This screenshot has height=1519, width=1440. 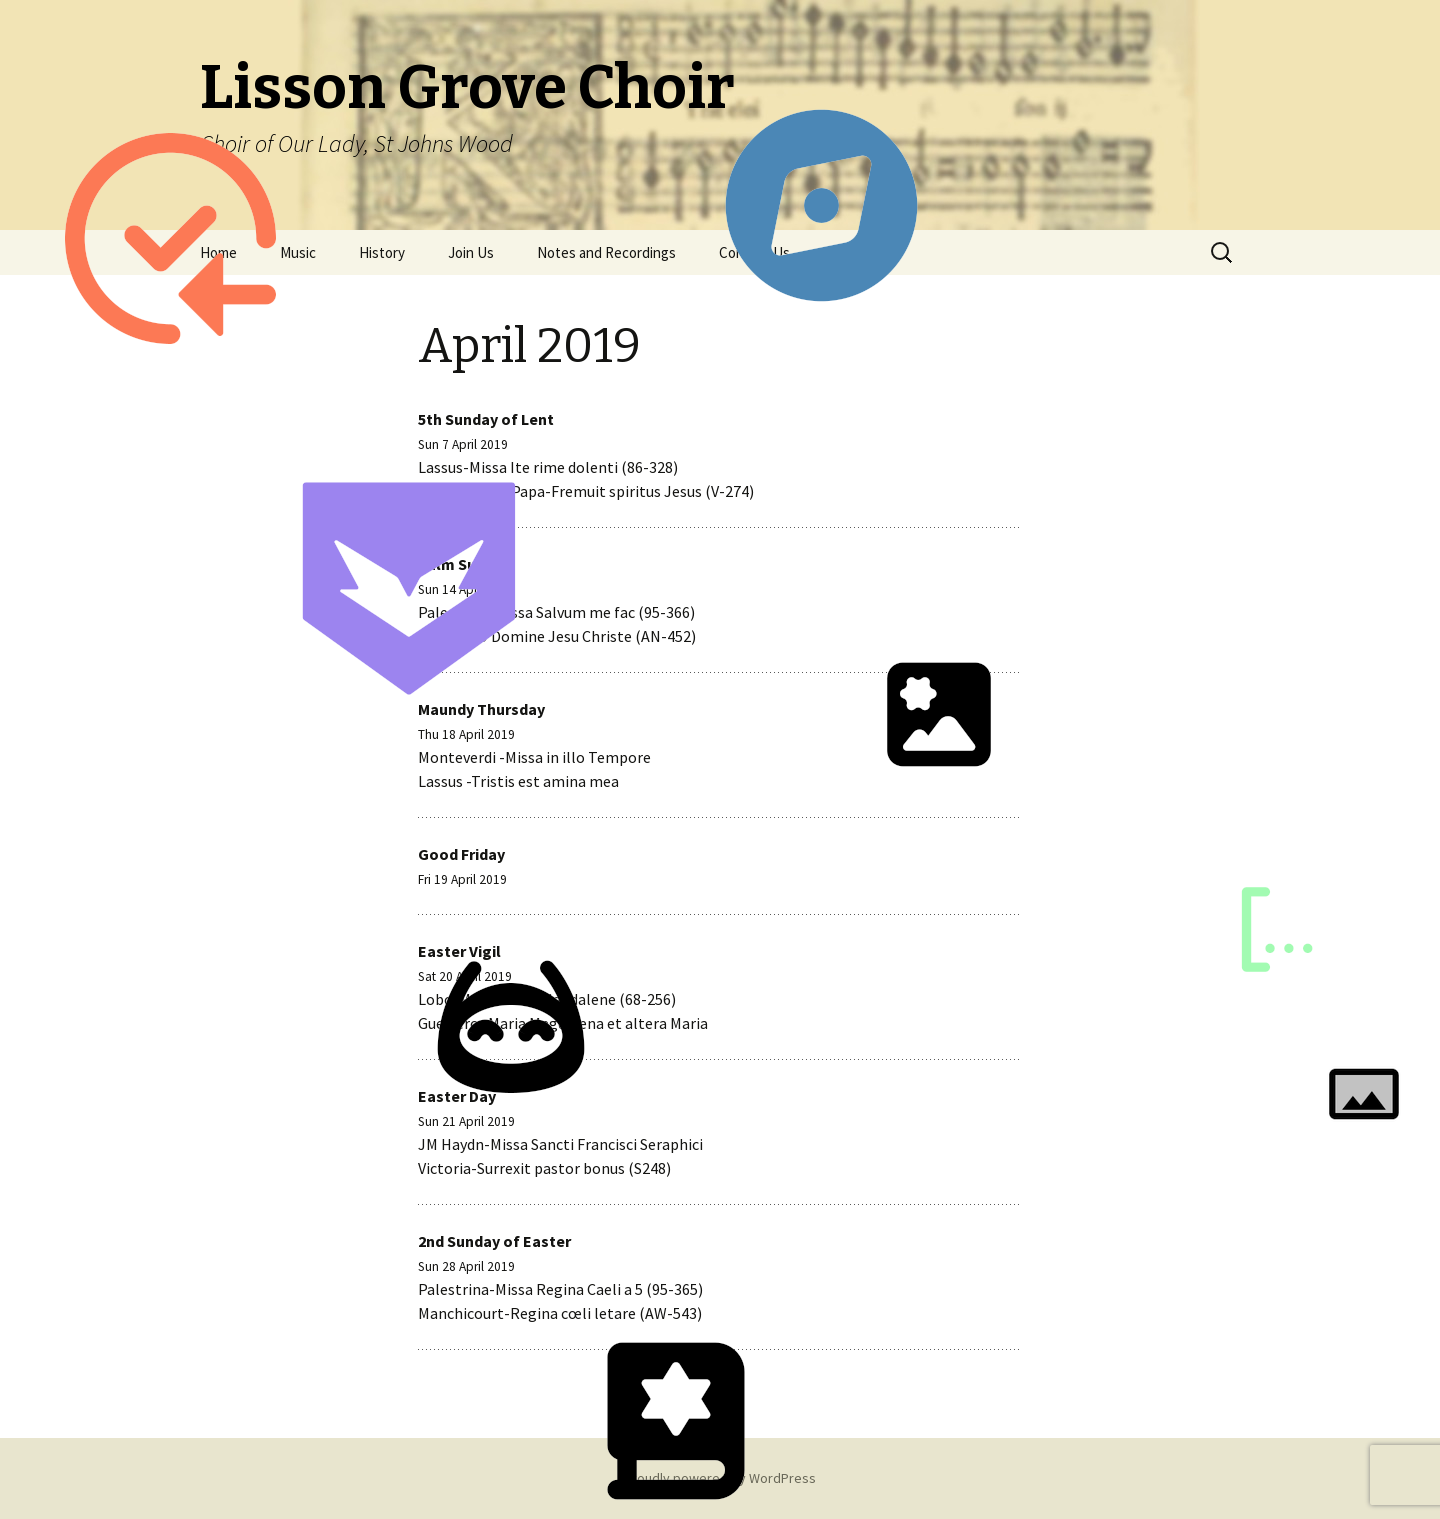 I want to click on indicates a bot account or automated user, so click(x=511, y=1027).